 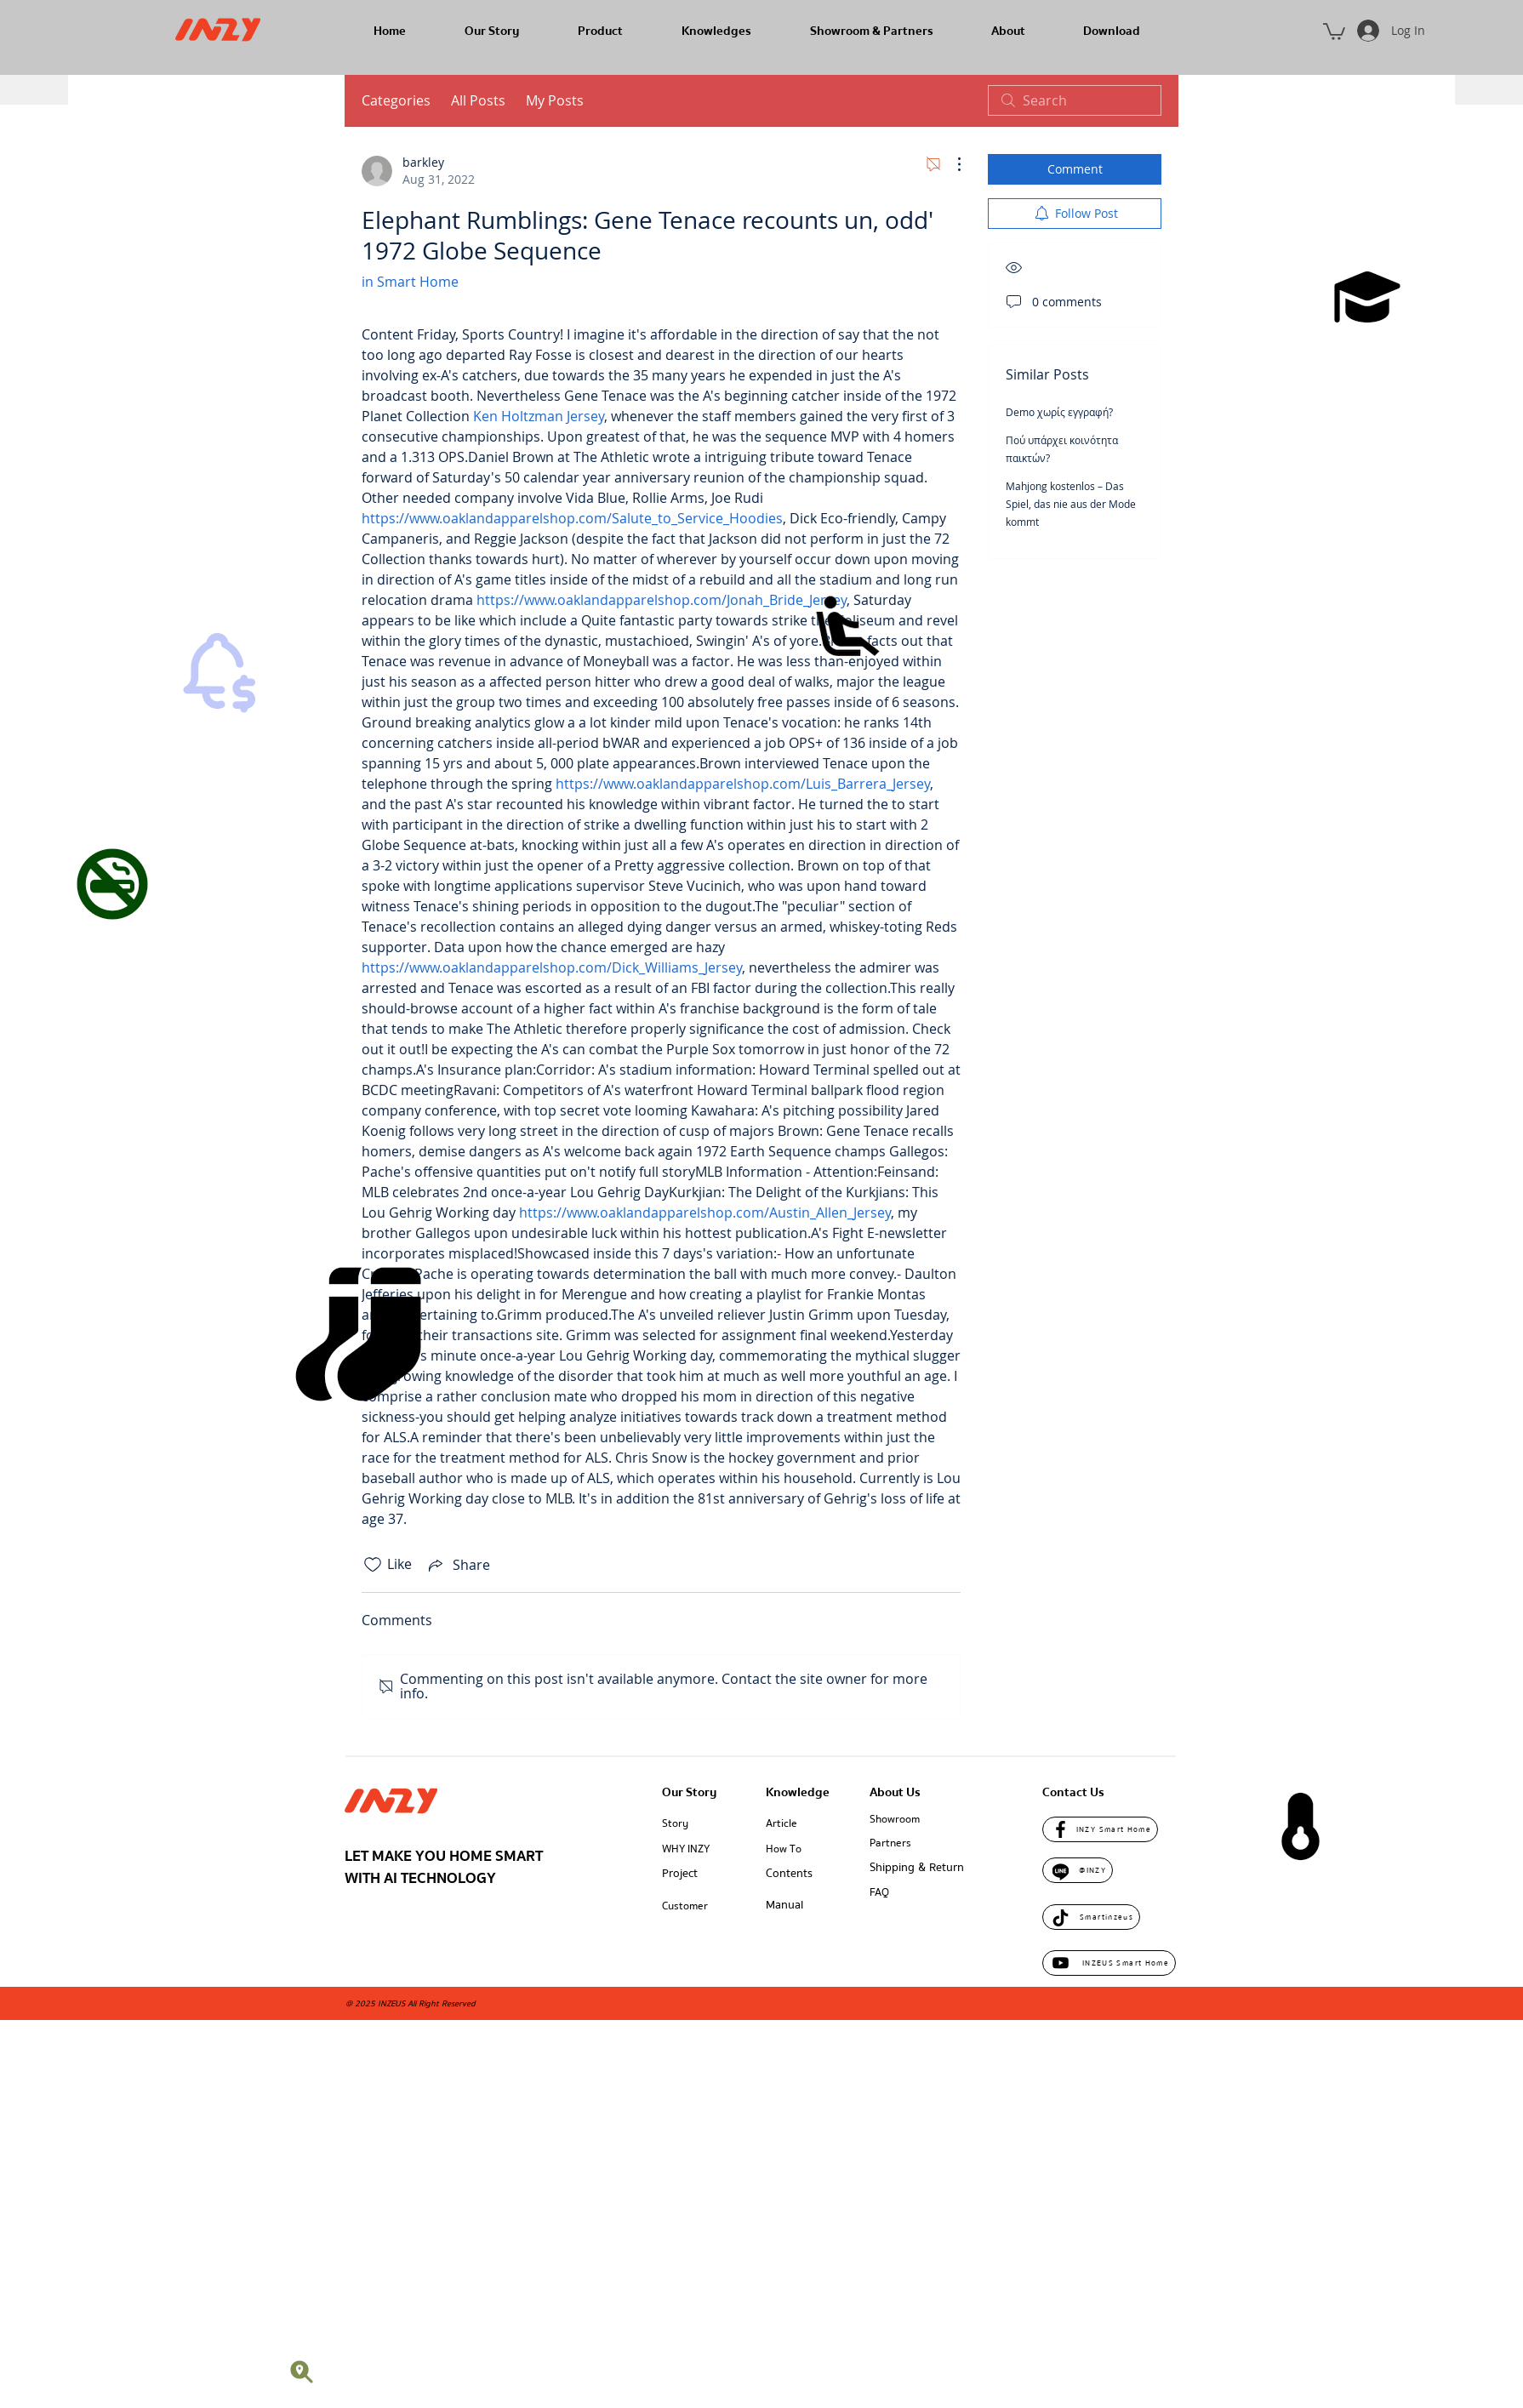 What do you see at coordinates (1300, 1826) in the screenshot?
I see `indicates low temperature reading` at bounding box center [1300, 1826].